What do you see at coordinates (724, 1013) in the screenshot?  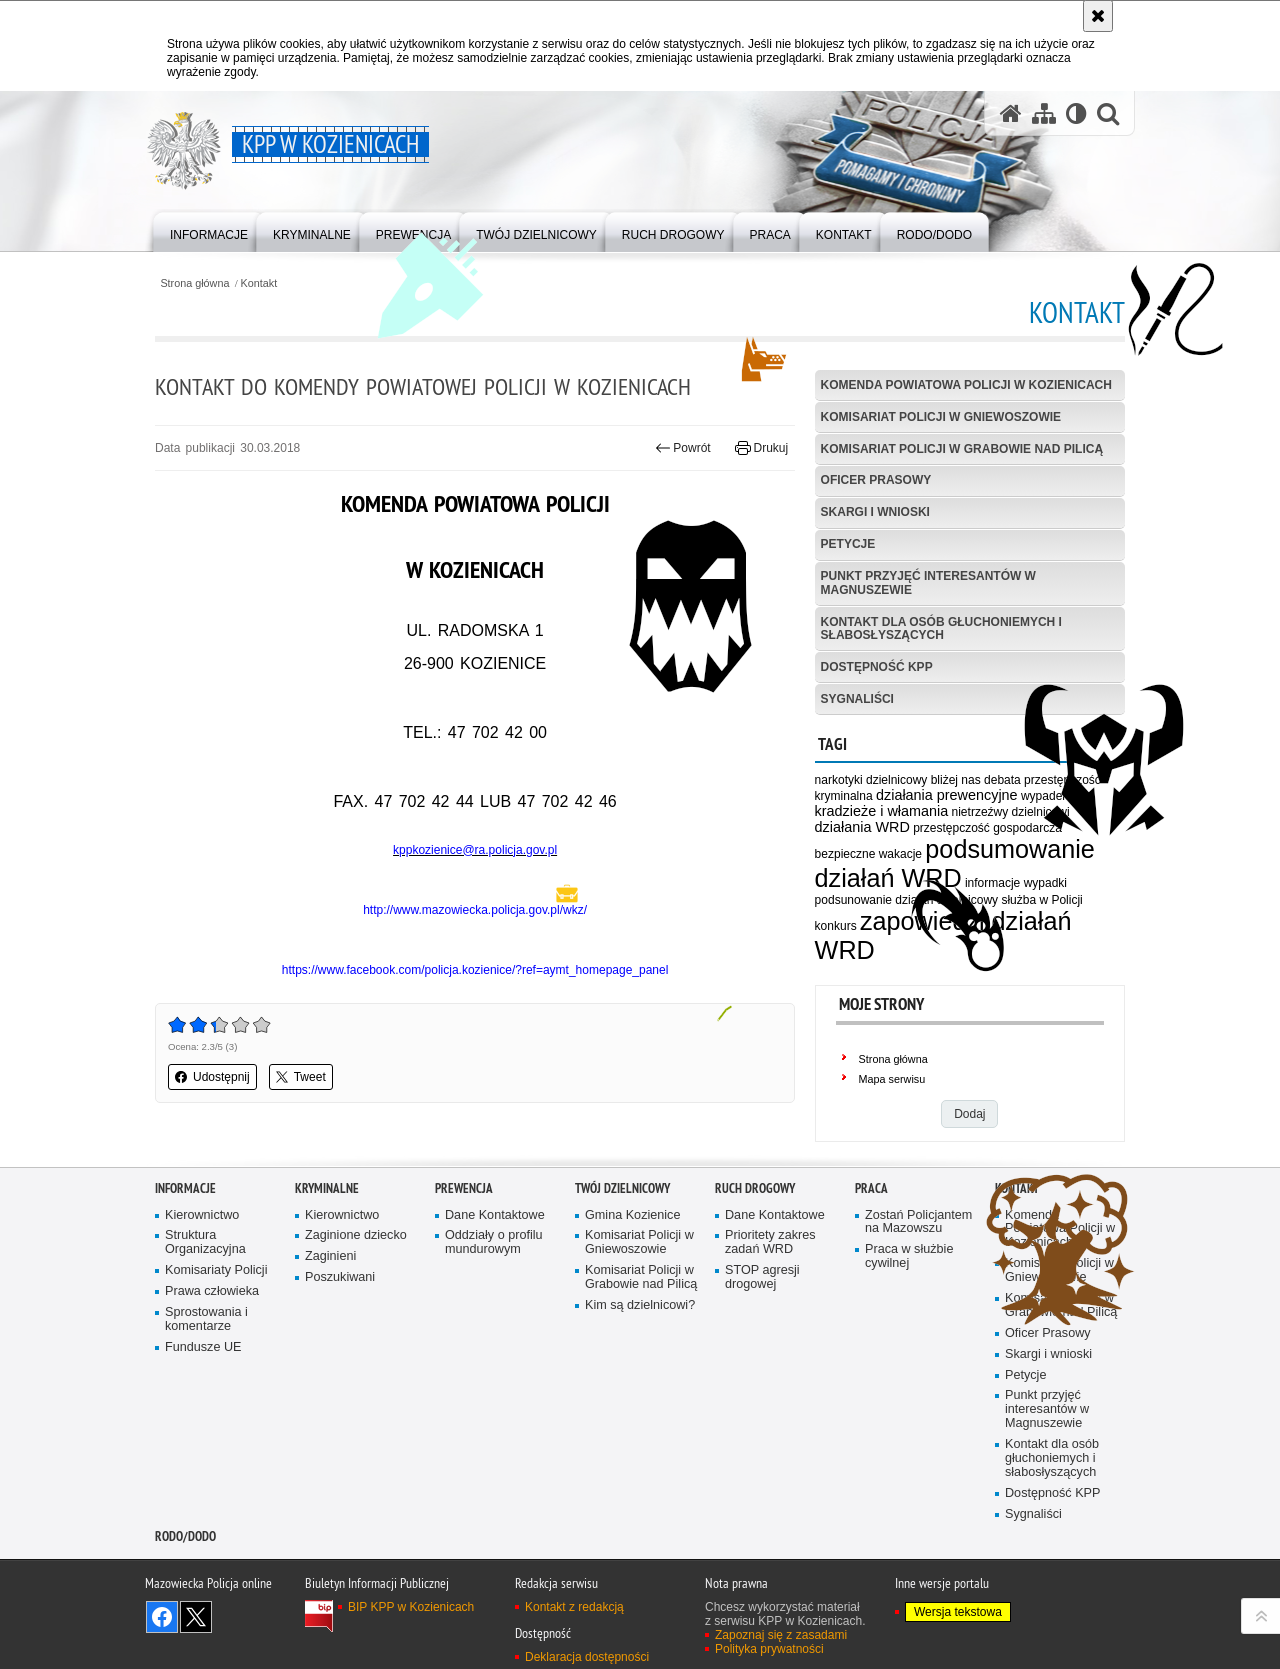 I see `select the lead pipe weapon in a mystery or detective game` at bounding box center [724, 1013].